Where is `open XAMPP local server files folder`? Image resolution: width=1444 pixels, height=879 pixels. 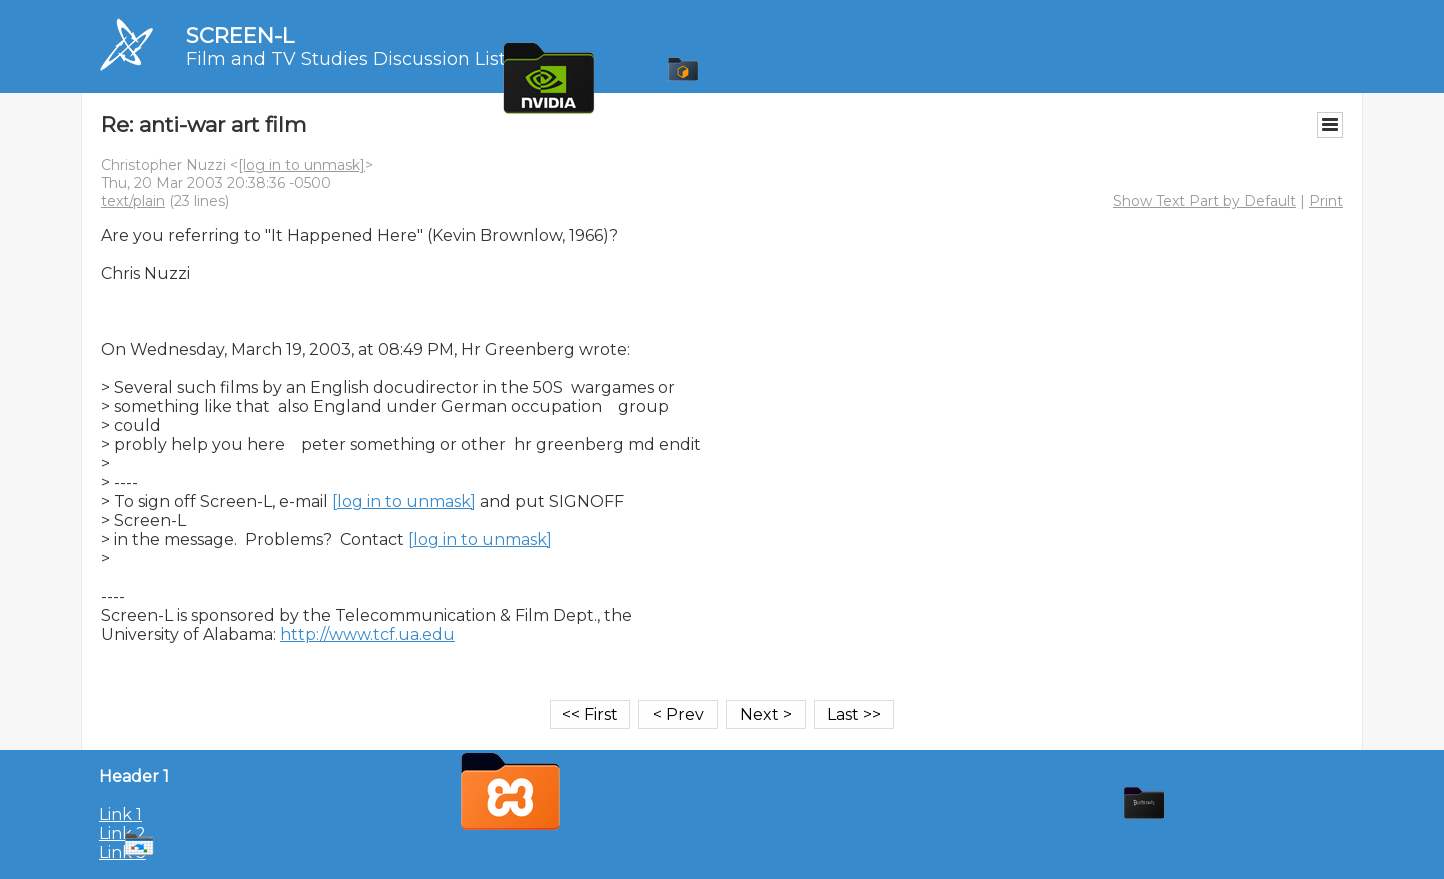
open XAMPP local server files folder is located at coordinates (510, 794).